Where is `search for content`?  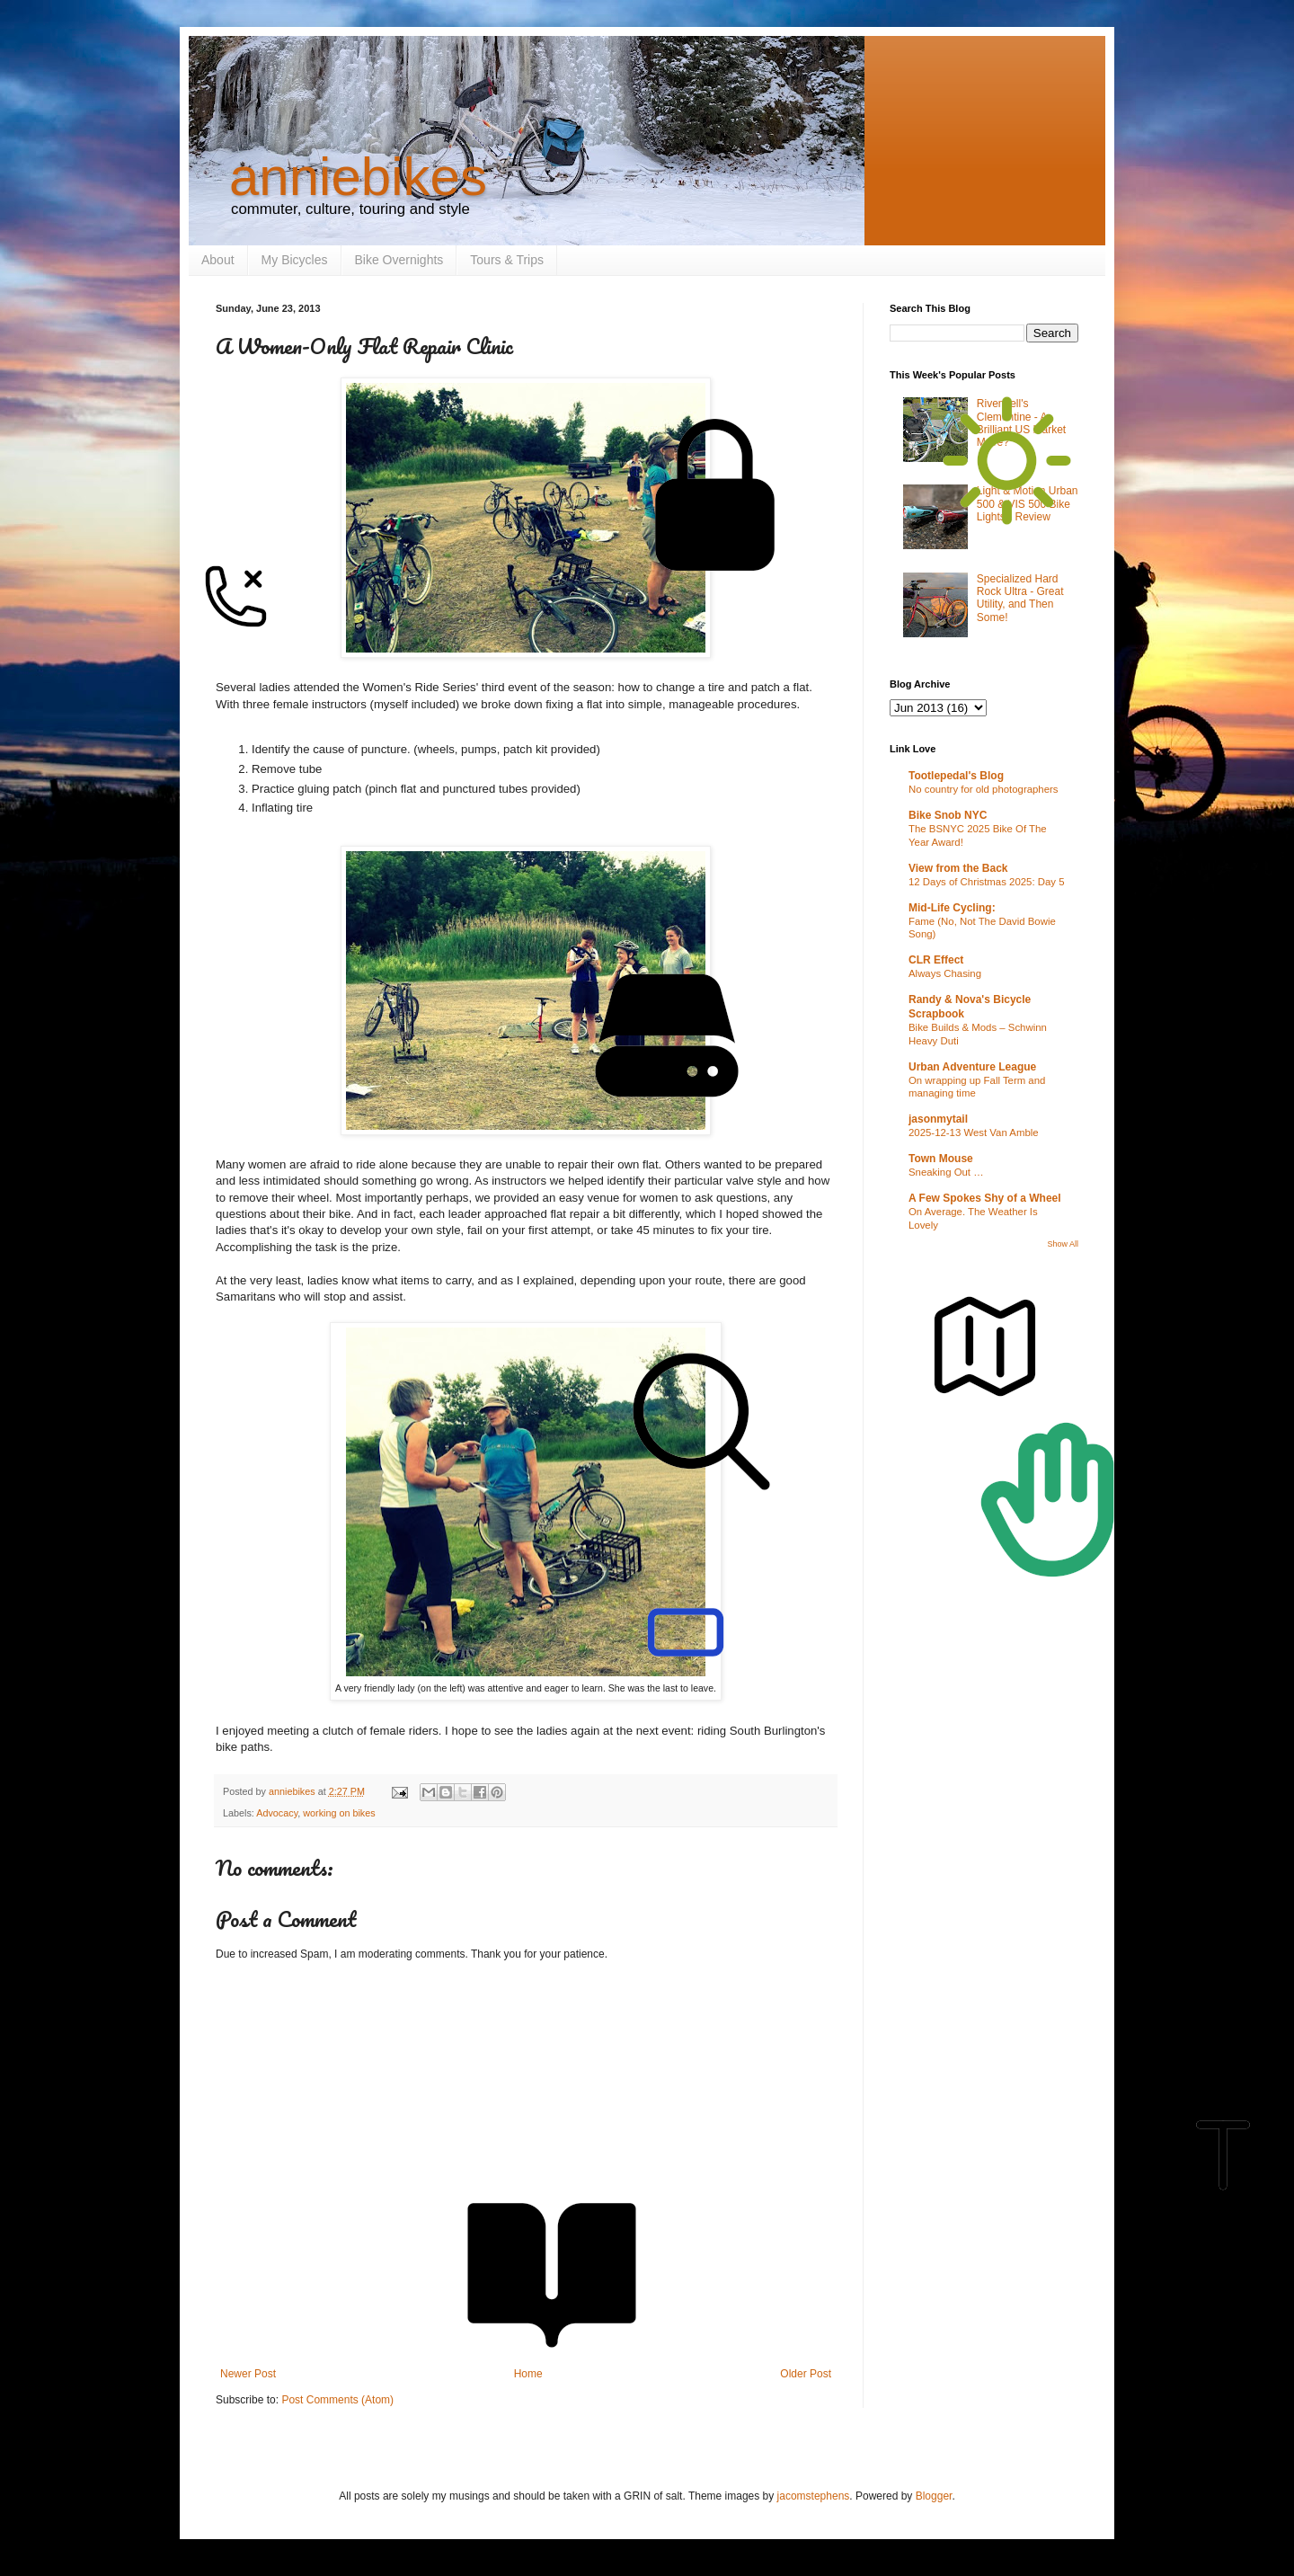
search for content is located at coordinates (701, 1421).